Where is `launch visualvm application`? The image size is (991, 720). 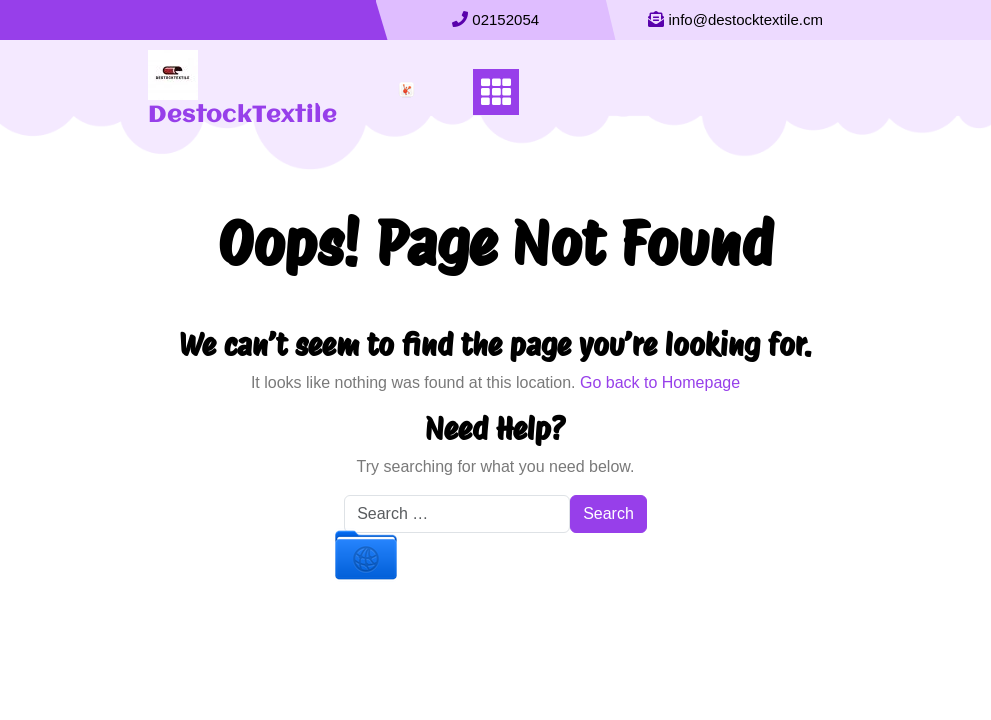 launch visualvm application is located at coordinates (406, 89).